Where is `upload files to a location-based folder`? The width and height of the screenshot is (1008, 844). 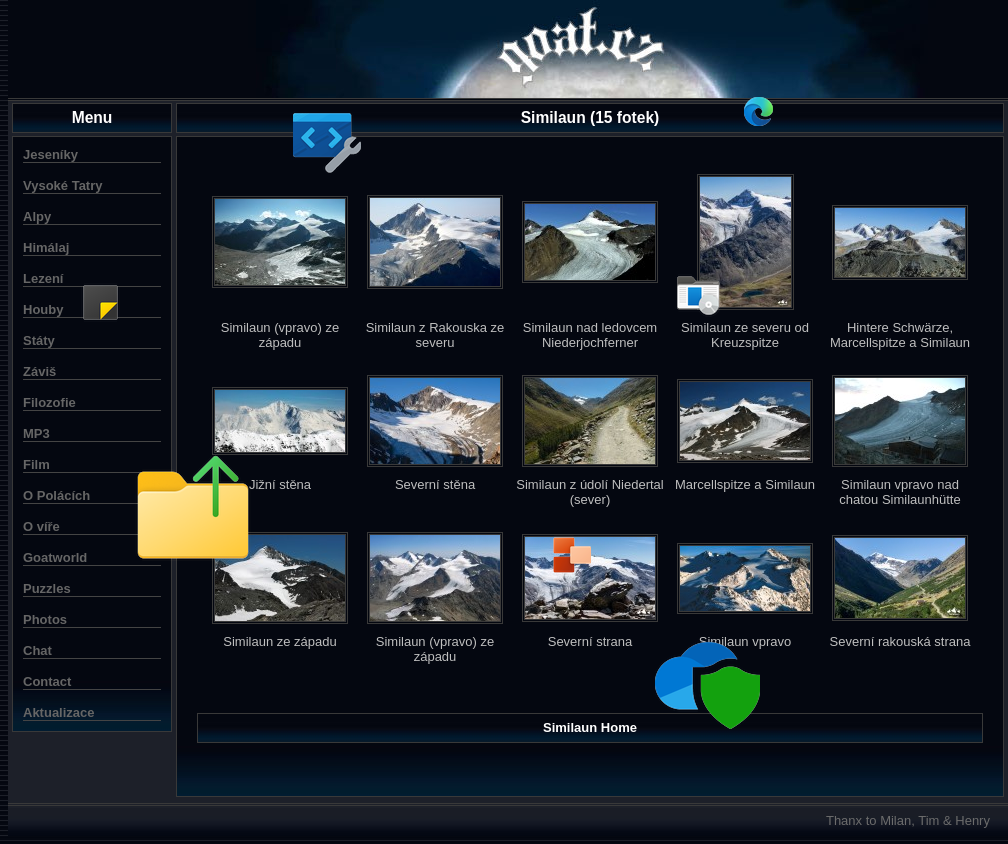
upload files to a location-based folder is located at coordinates (193, 518).